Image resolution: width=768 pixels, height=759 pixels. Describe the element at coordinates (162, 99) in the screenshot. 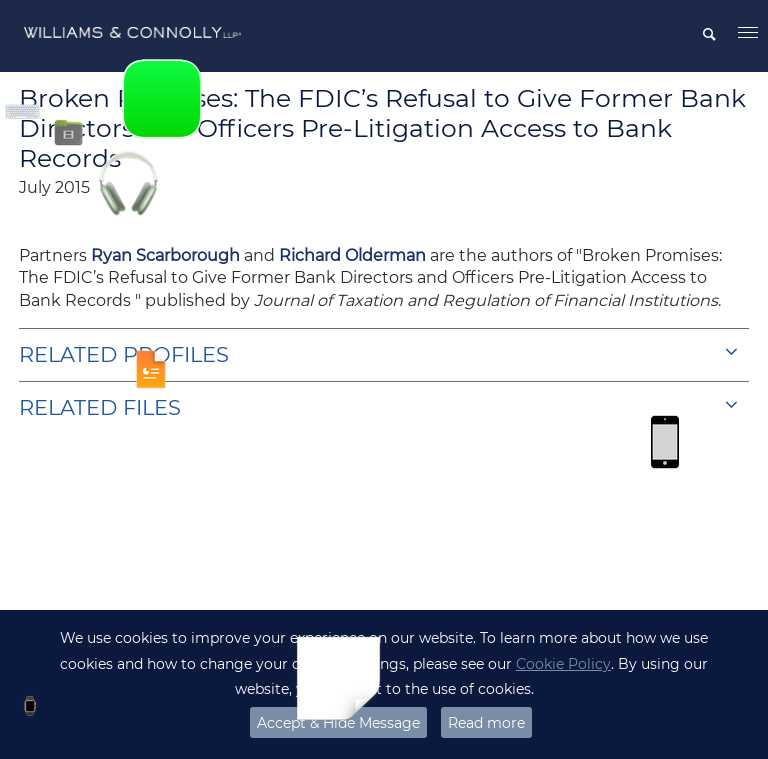

I see `blank app icon template for customization` at that location.